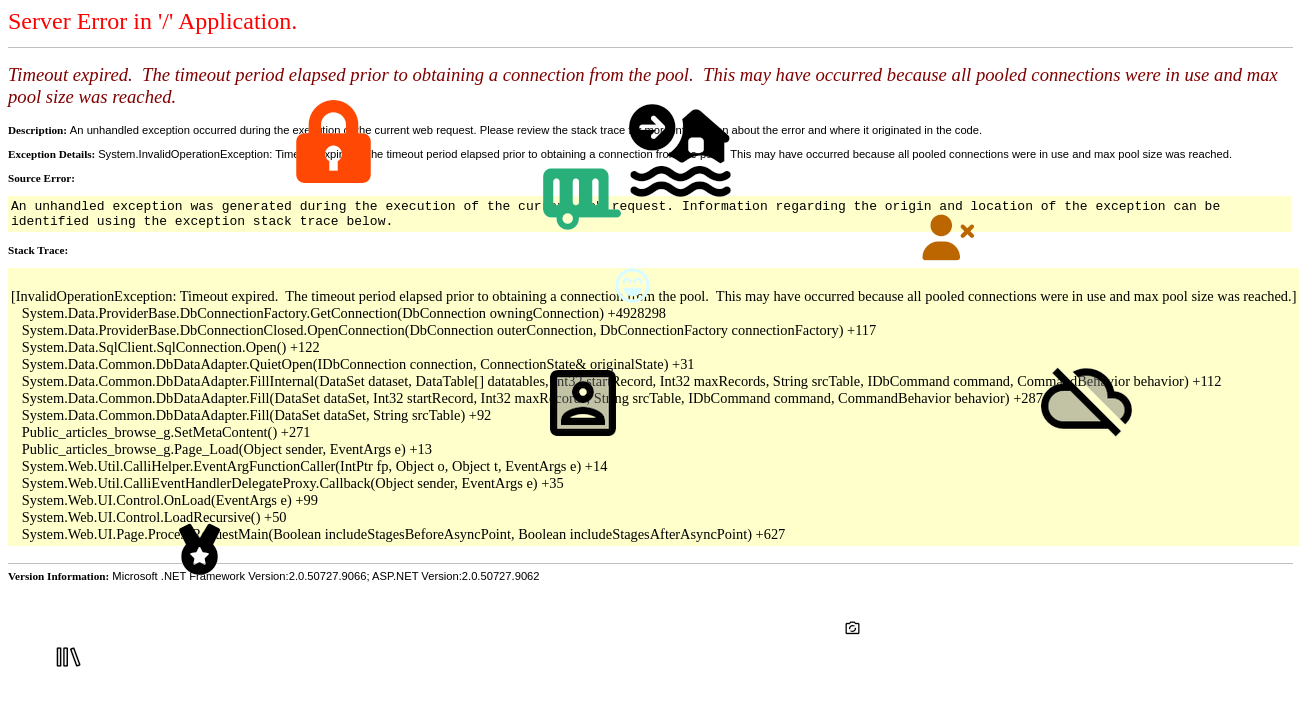 Image resolution: width=1299 pixels, height=720 pixels. What do you see at coordinates (583, 403) in the screenshot?
I see `switch to portrait orientation mode` at bounding box center [583, 403].